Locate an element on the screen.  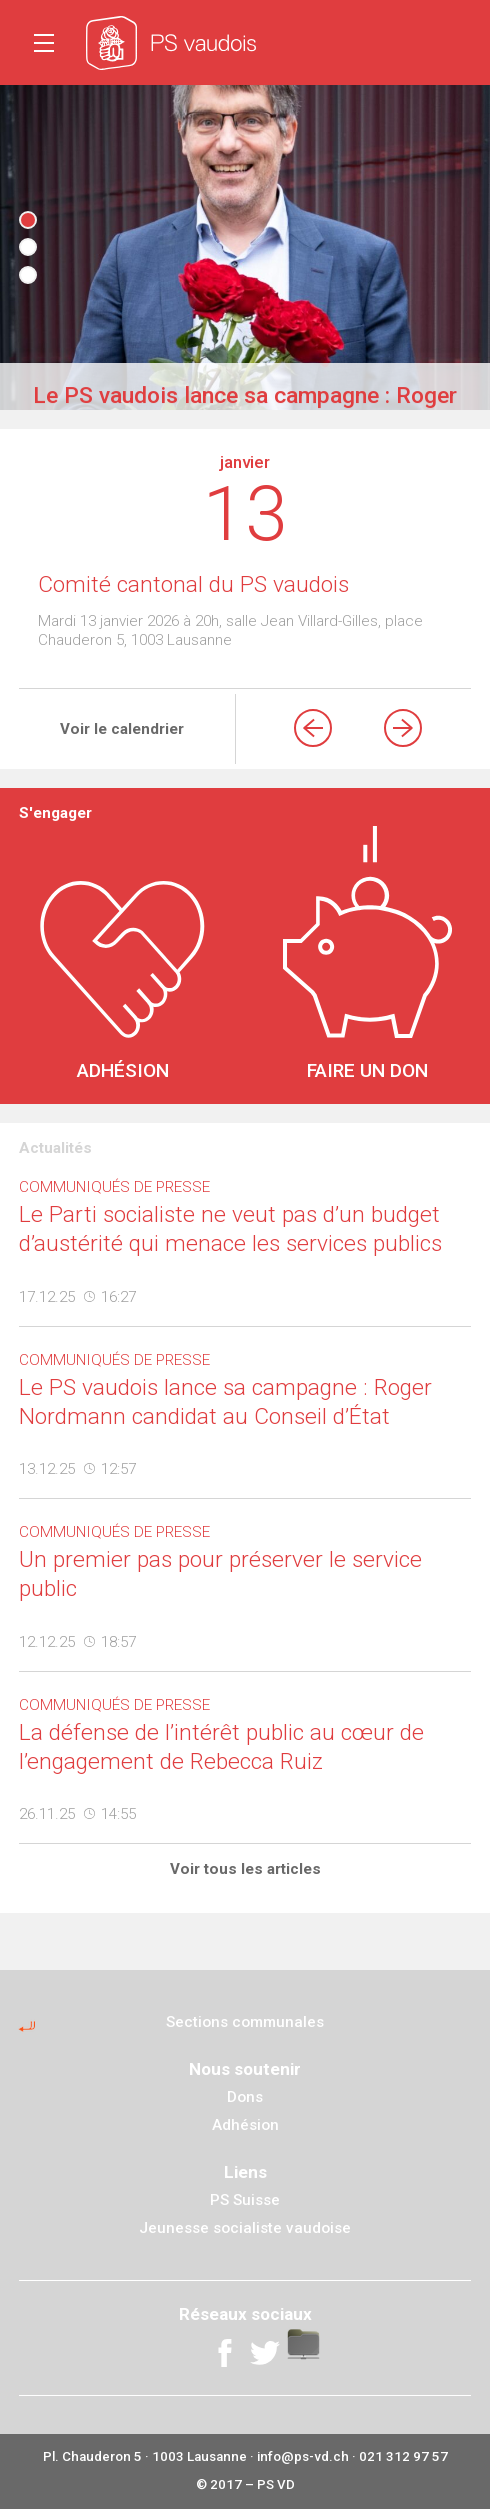
access a remote or network folder is located at coordinates (303, 2343).